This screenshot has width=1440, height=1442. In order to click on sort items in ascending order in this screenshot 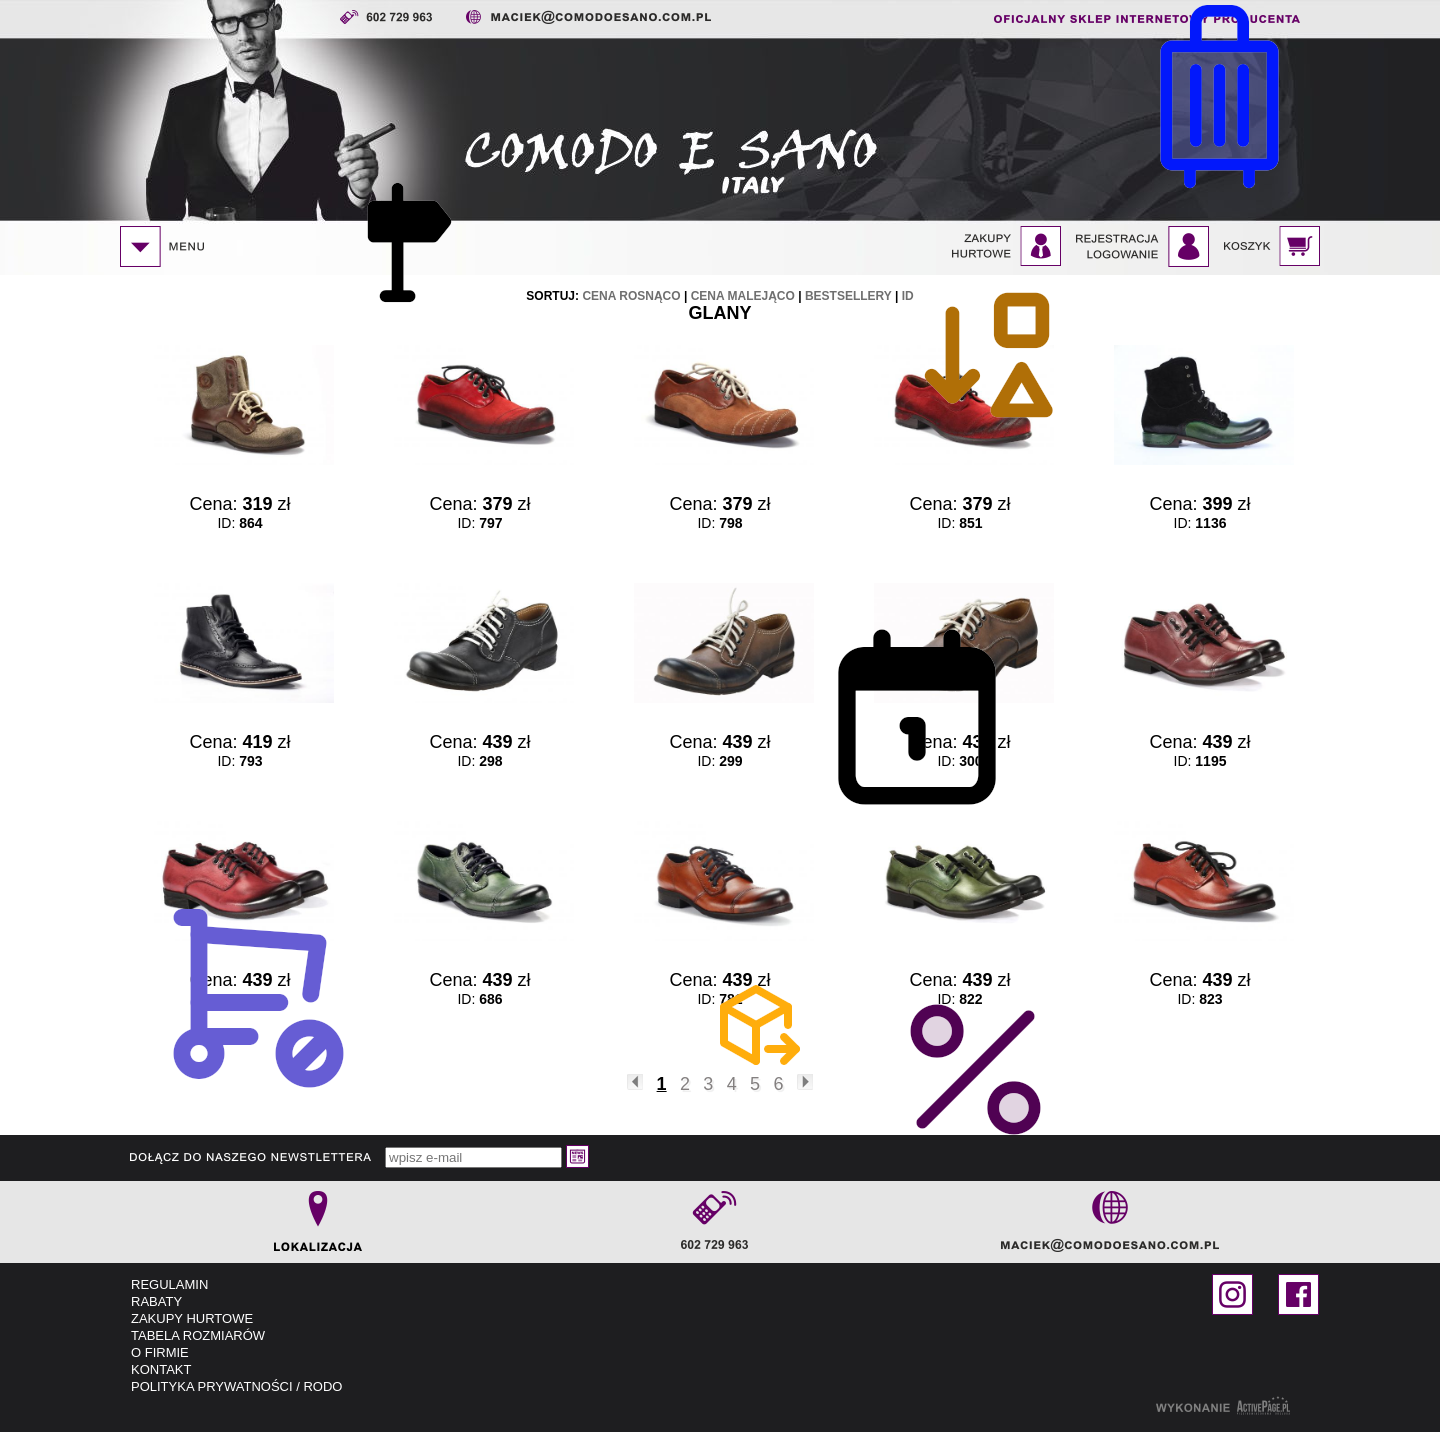, I will do `click(987, 355)`.